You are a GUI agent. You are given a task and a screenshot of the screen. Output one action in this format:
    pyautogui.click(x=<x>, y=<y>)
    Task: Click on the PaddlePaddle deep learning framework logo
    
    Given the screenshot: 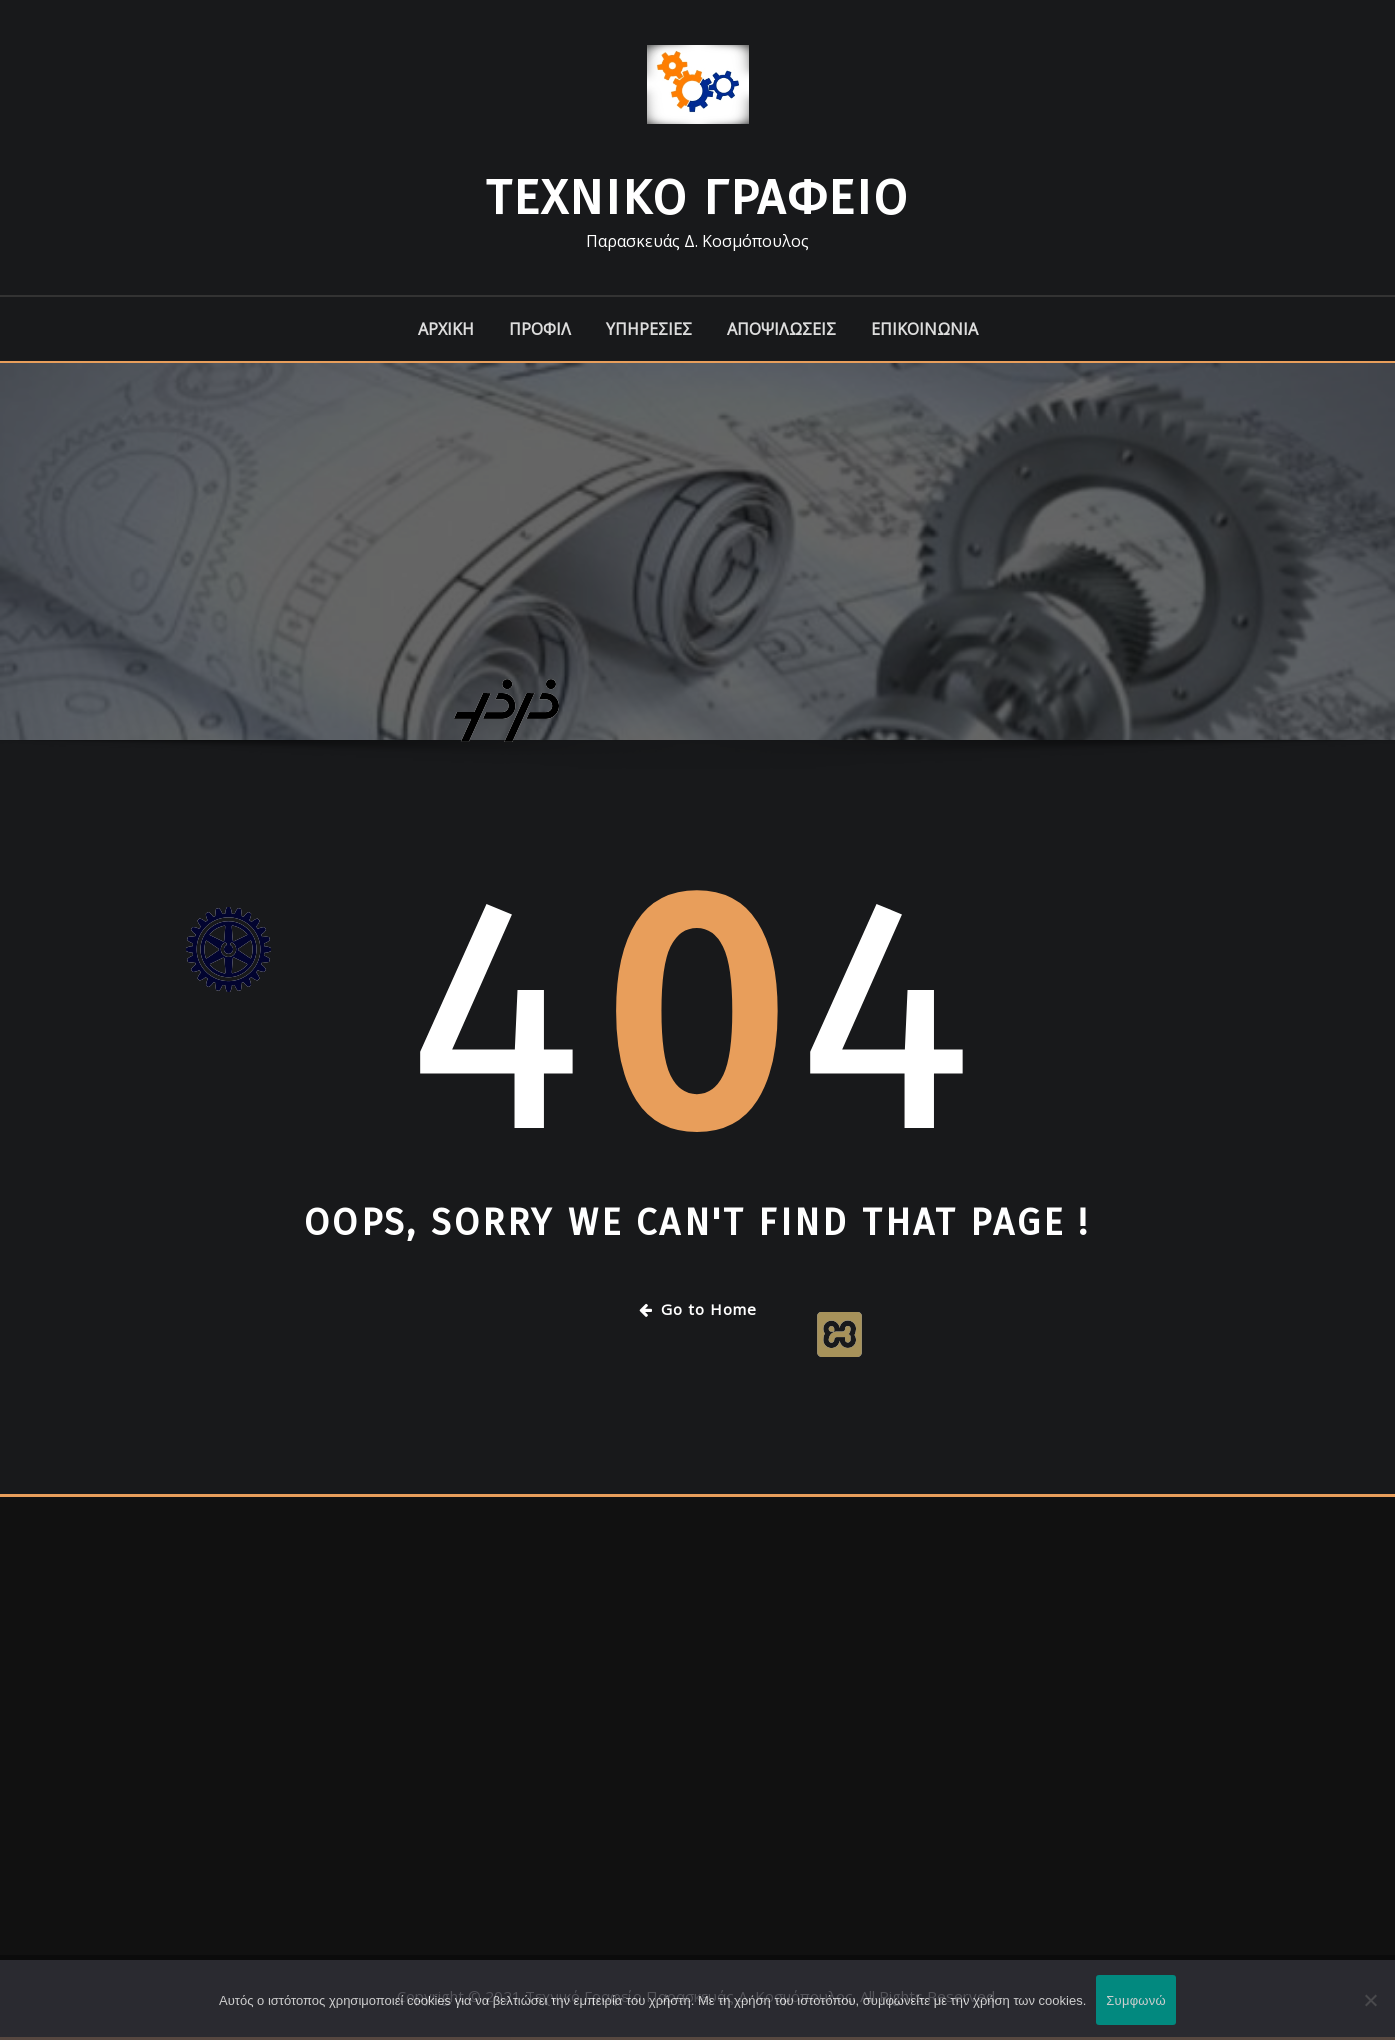 What is the action you would take?
    pyautogui.click(x=506, y=710)
    